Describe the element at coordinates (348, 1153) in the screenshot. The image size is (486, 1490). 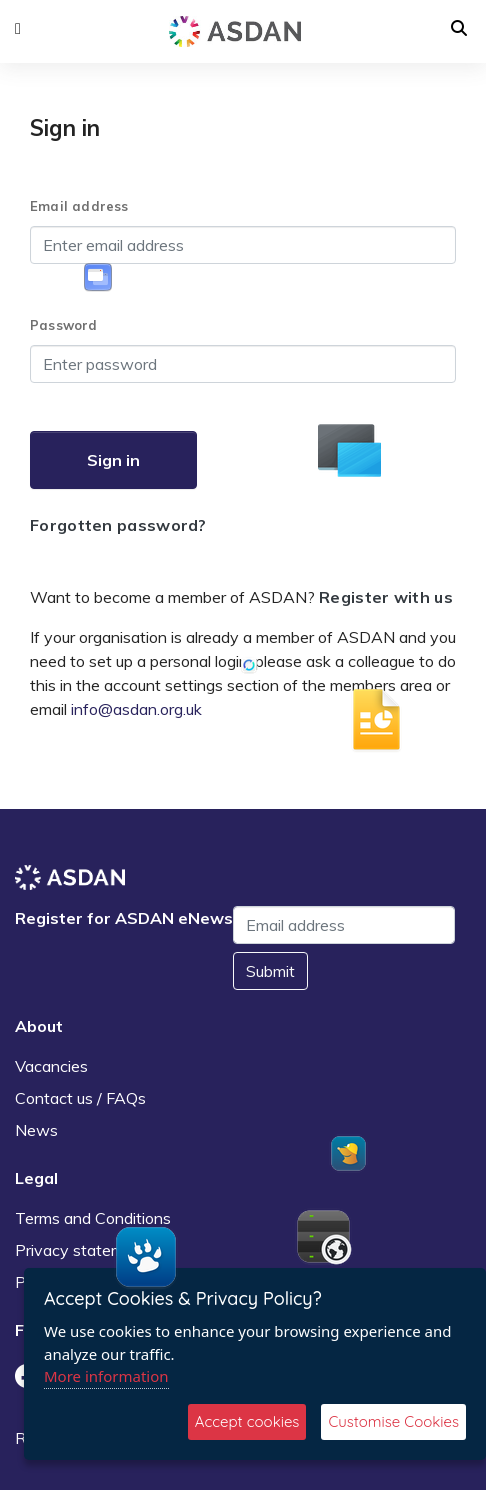
I see `open Mullvad VPN app` at that location.